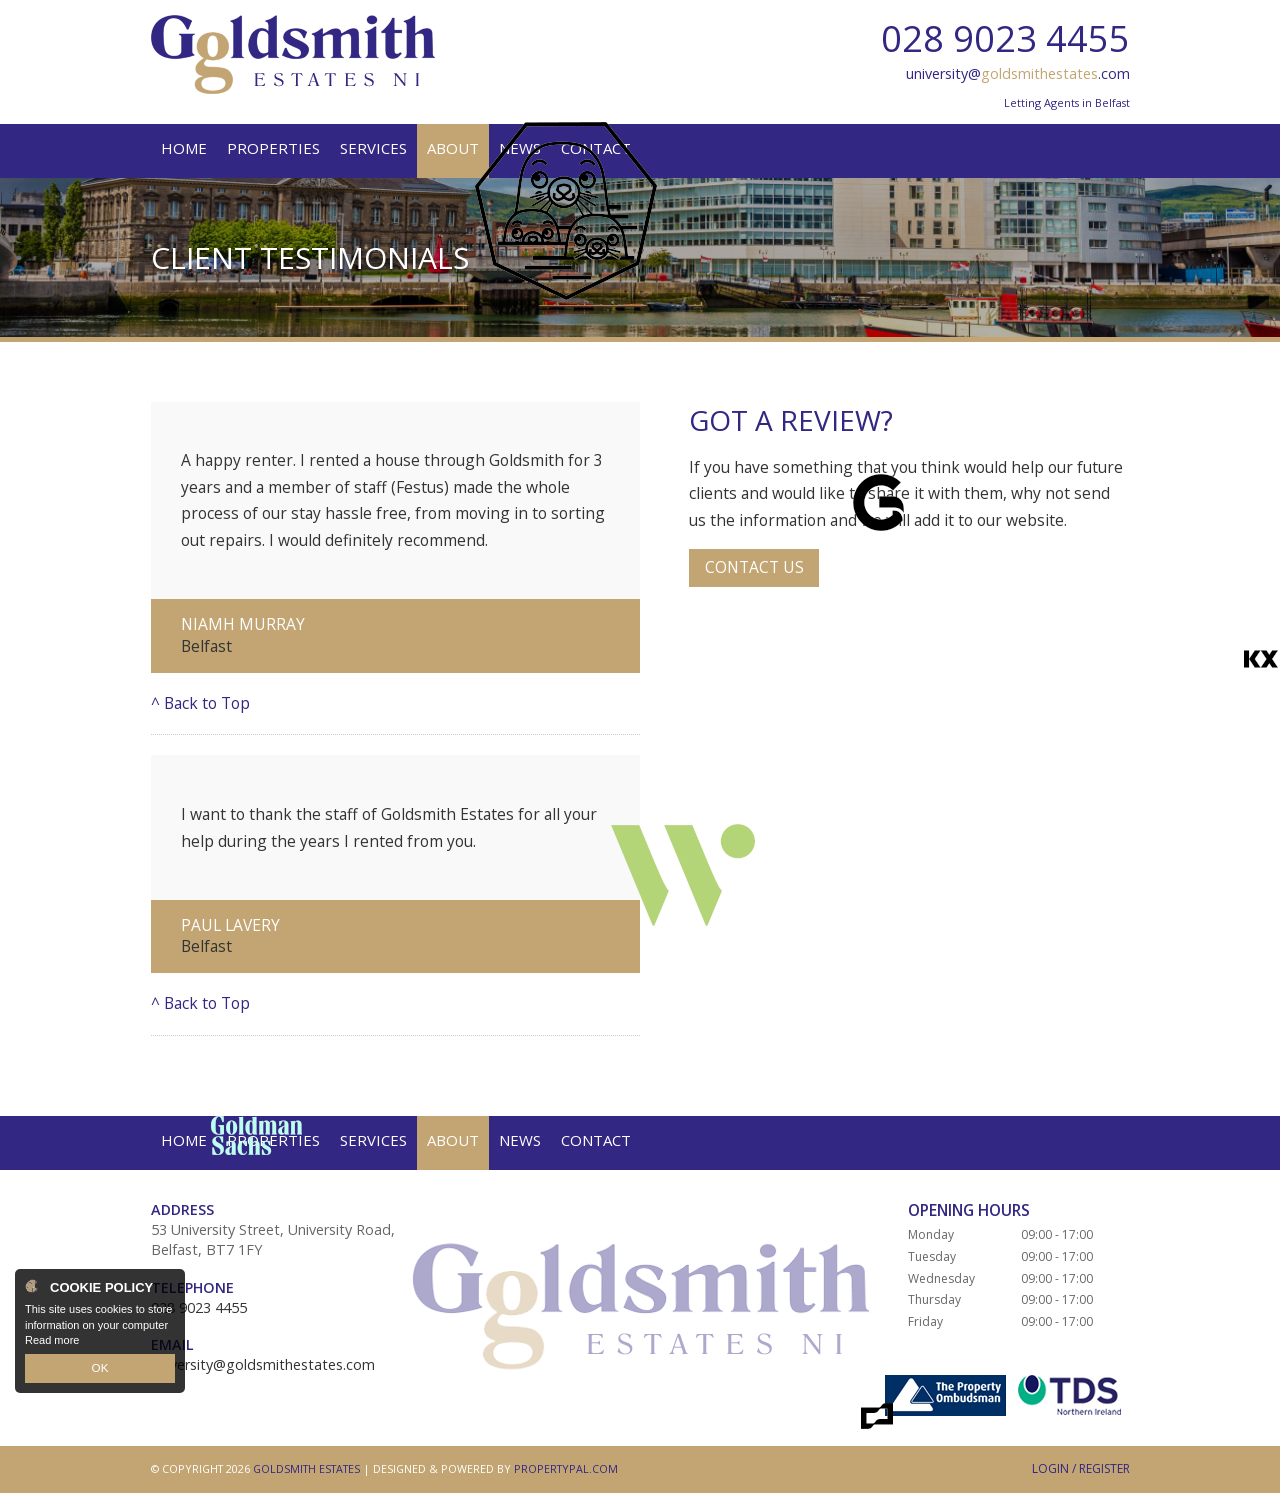 The image size is (1280, 1493). Describe the element at coordinates (1261, 659) in the screenshot. I see `kx systems company logo` at that location.